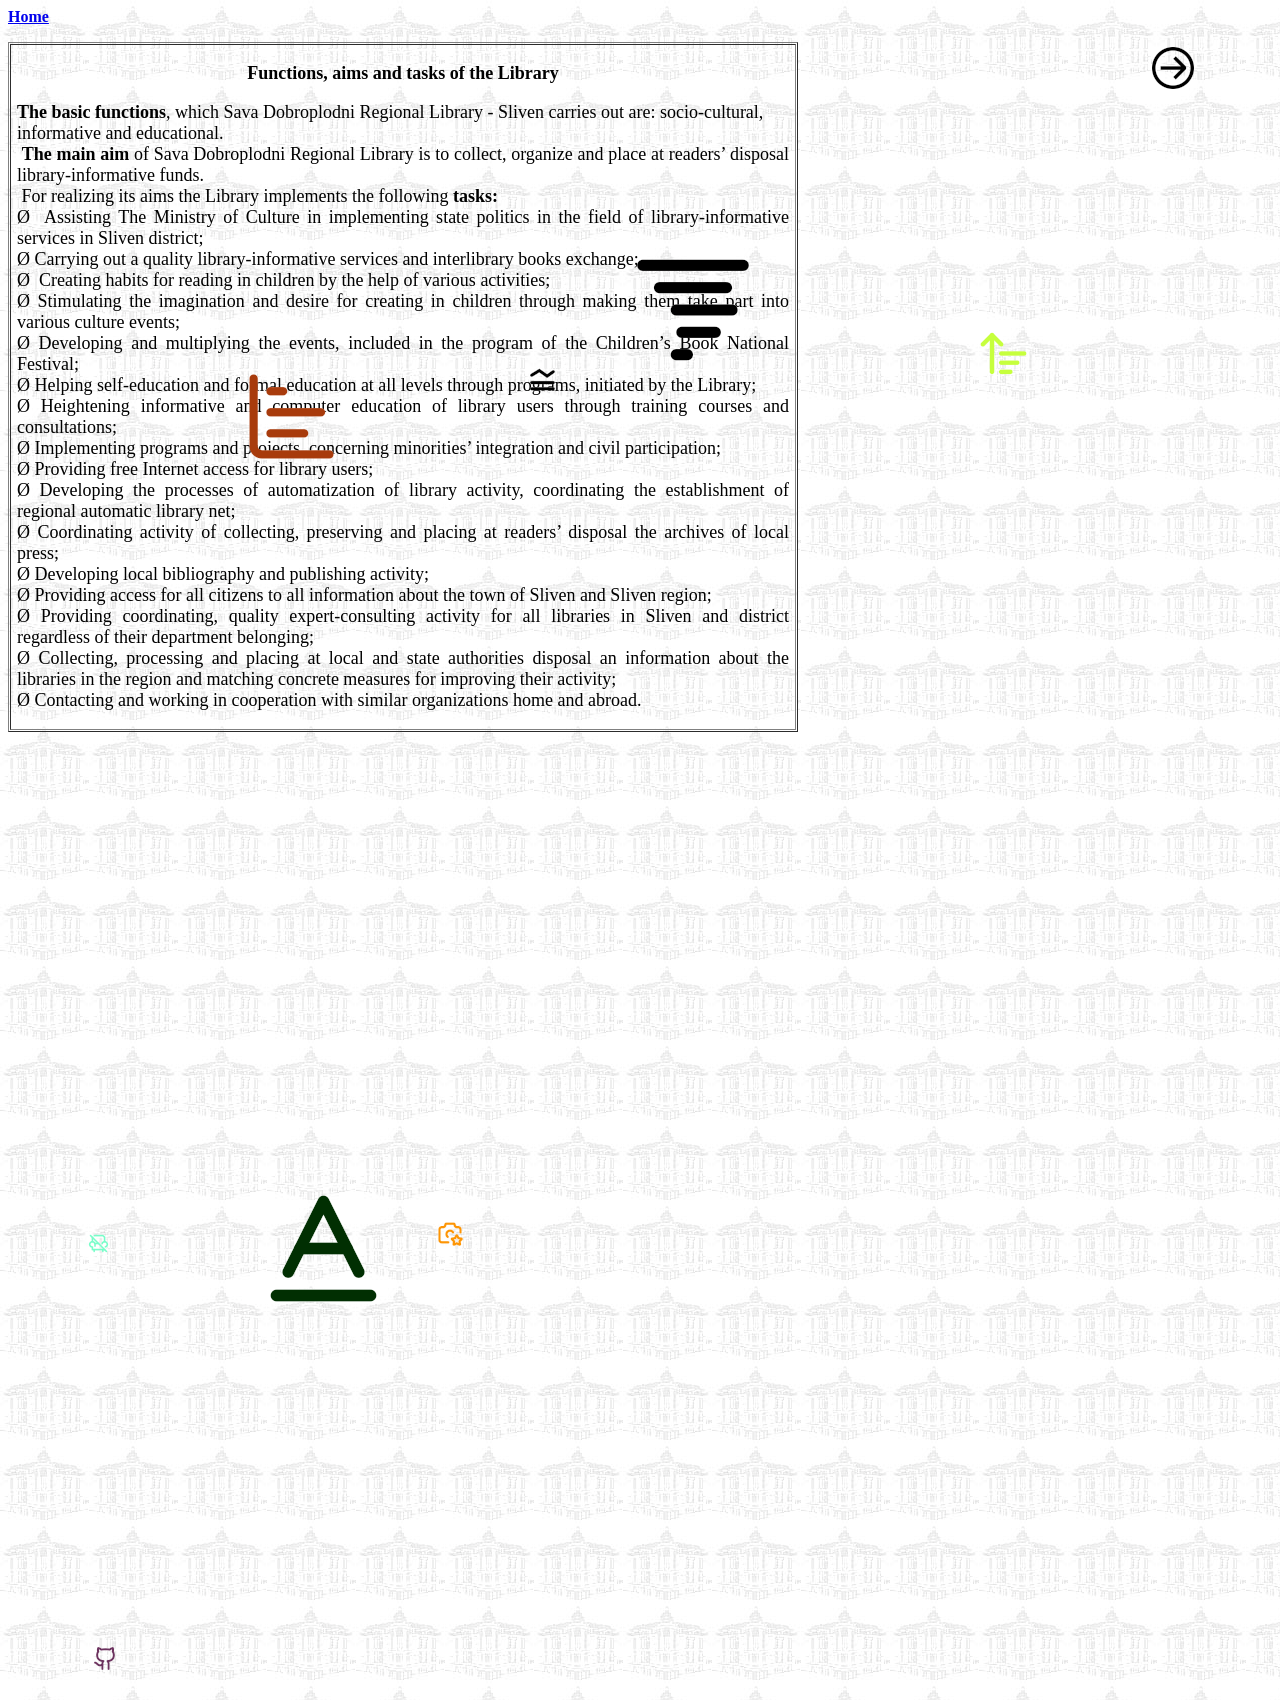 The height and width of the screenshot is (1700, 1280). Describe the element at coordinates (1003, 353) in the screenshot. I see `sort items in ascending order` at that location.